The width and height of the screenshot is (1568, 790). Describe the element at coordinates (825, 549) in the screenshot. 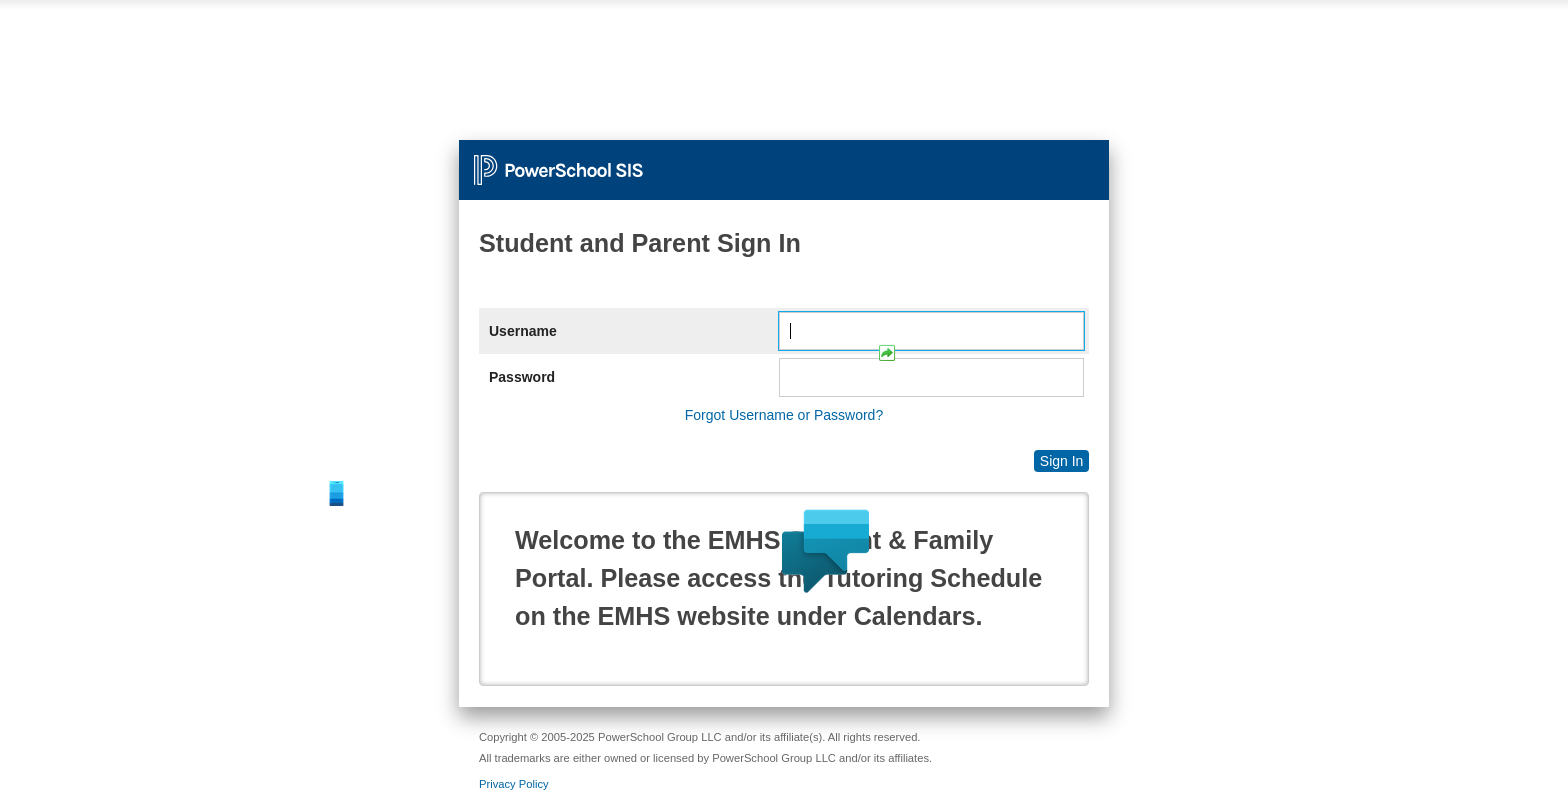

I see `open the virtual agents app` at that location.